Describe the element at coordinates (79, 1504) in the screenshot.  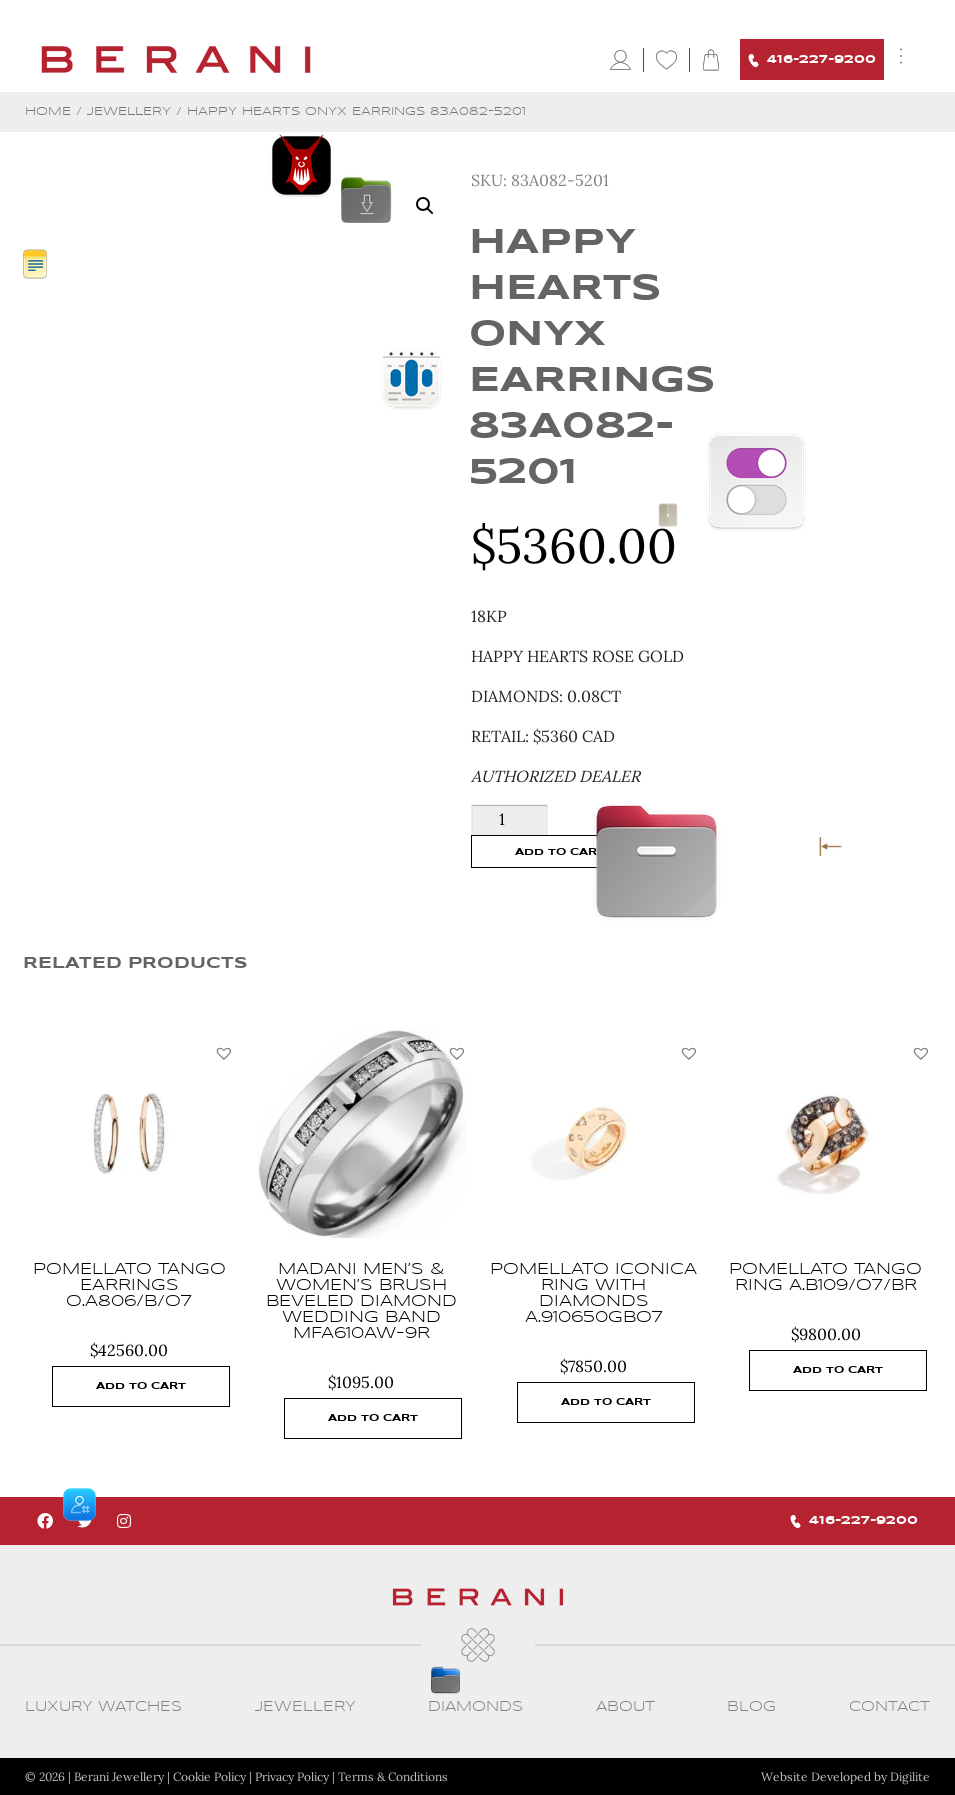
I see `access sudo or admin user preferences` at that location.